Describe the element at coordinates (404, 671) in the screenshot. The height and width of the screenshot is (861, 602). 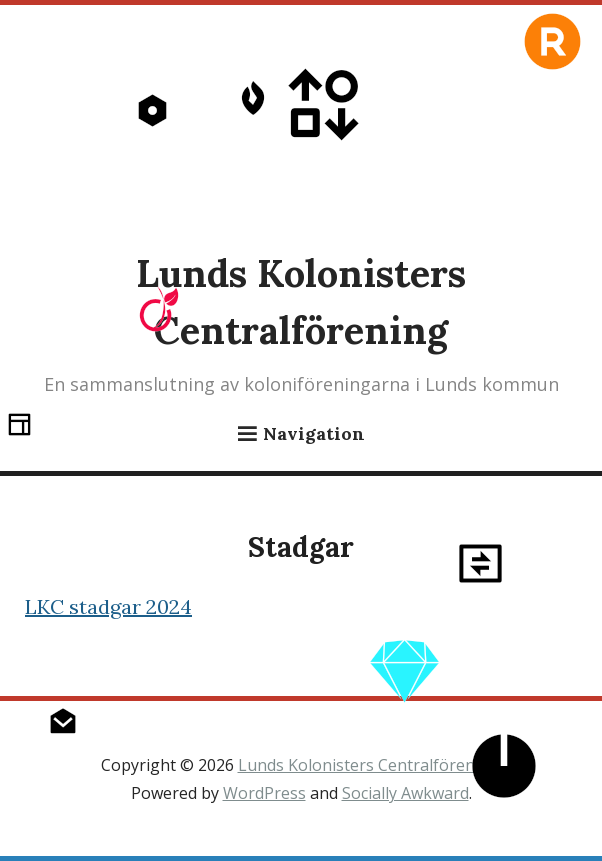
I see `open sketch design app` at that location.